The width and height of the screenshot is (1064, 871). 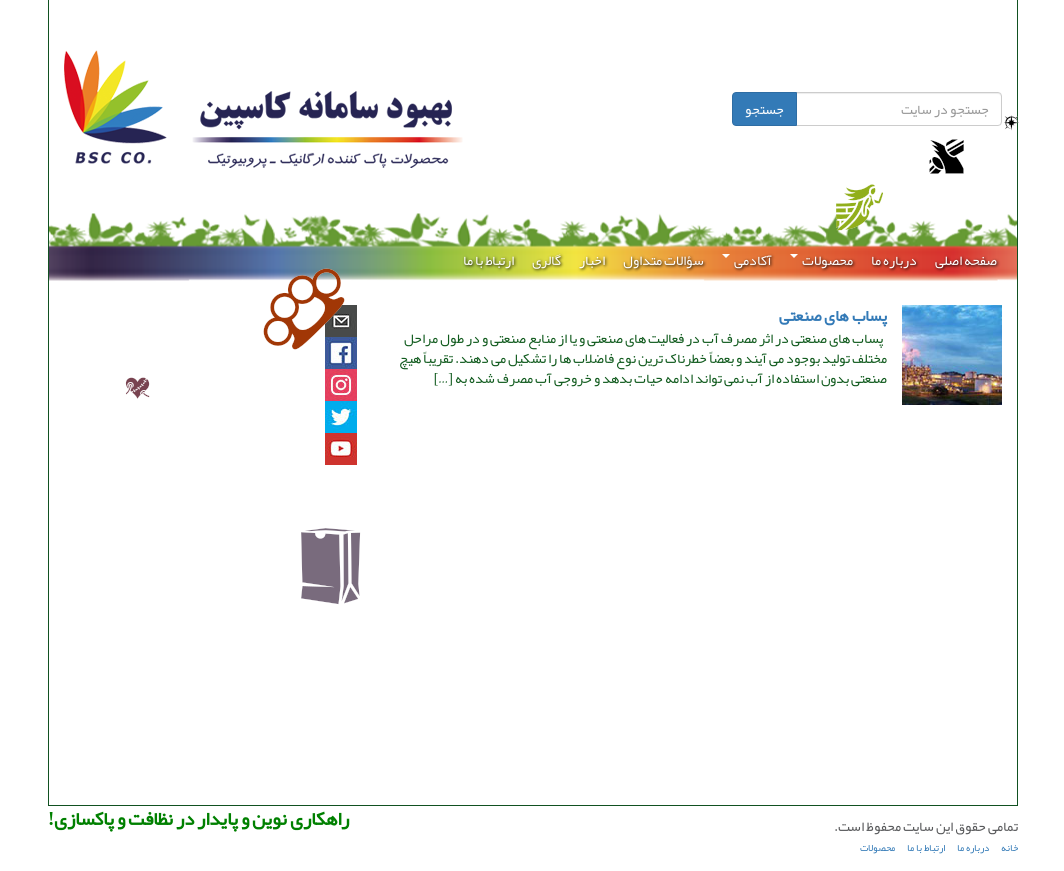 What do you see at coordinates (1011, 122) in the screenshot?
I see `activate eclipse or flare visual effect` at bounding box center [1011, 122].